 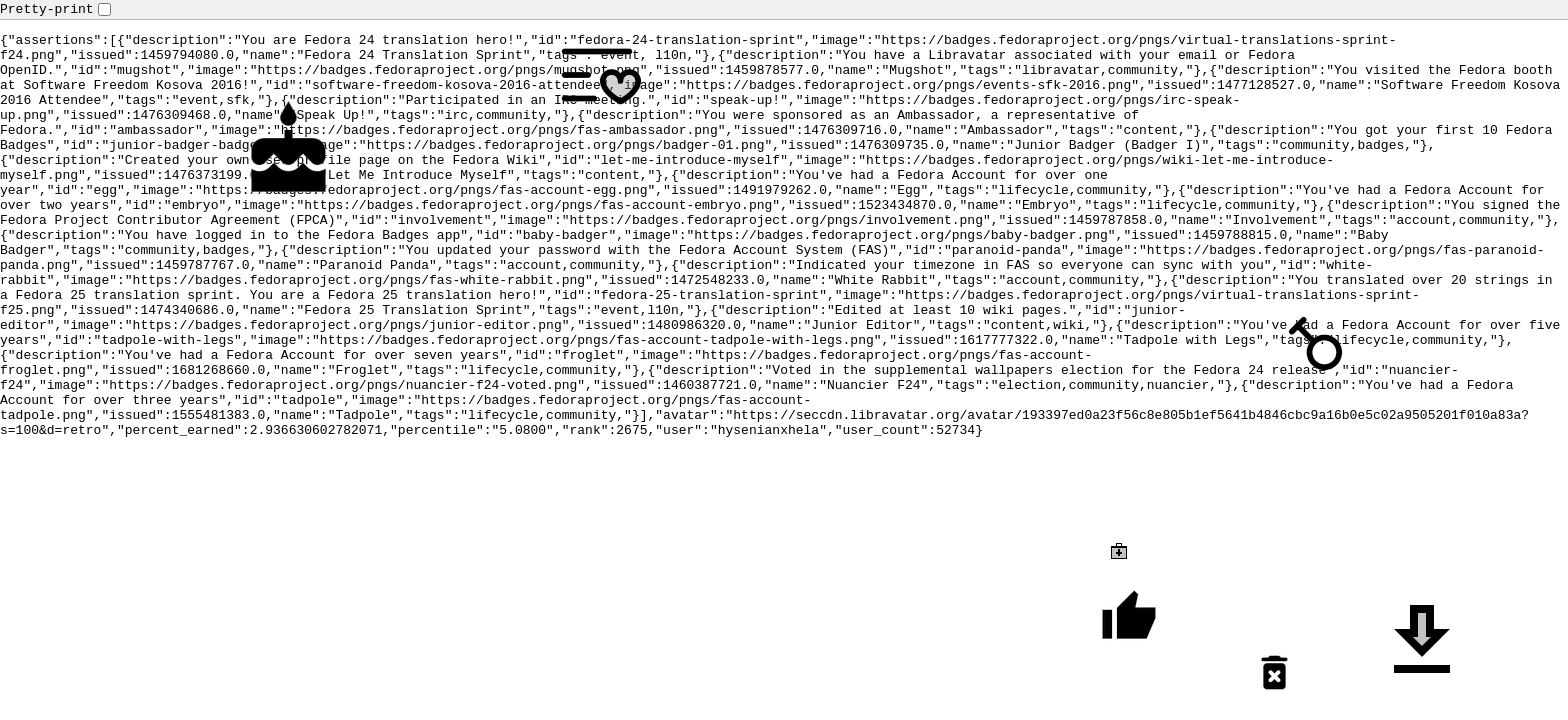 I want to click on view your favorites list, so click(x=597, y=75).